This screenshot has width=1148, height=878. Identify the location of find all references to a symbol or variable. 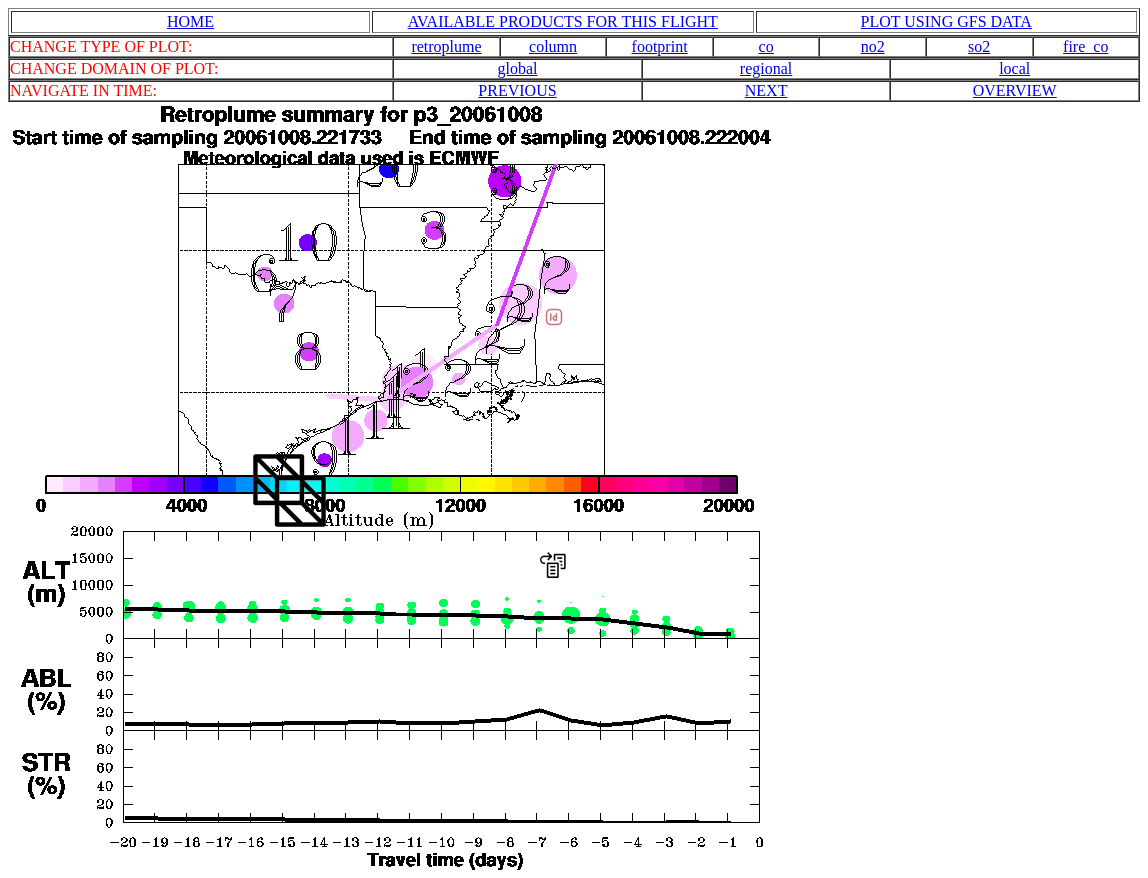
(553, 565).